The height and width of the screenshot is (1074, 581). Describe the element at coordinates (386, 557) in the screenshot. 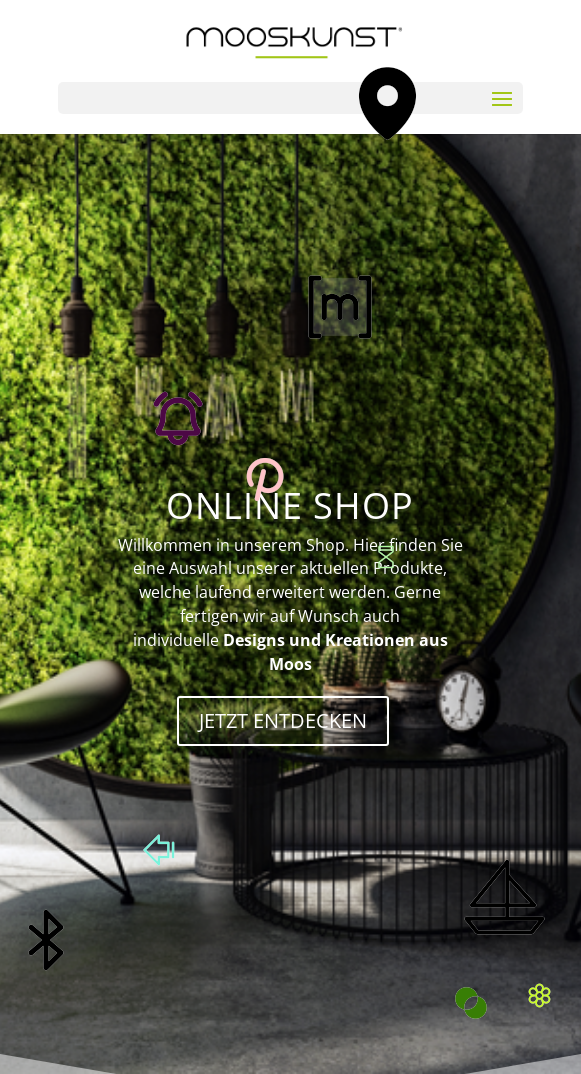

I see `indicates a timer or countdown in progress` at that location.